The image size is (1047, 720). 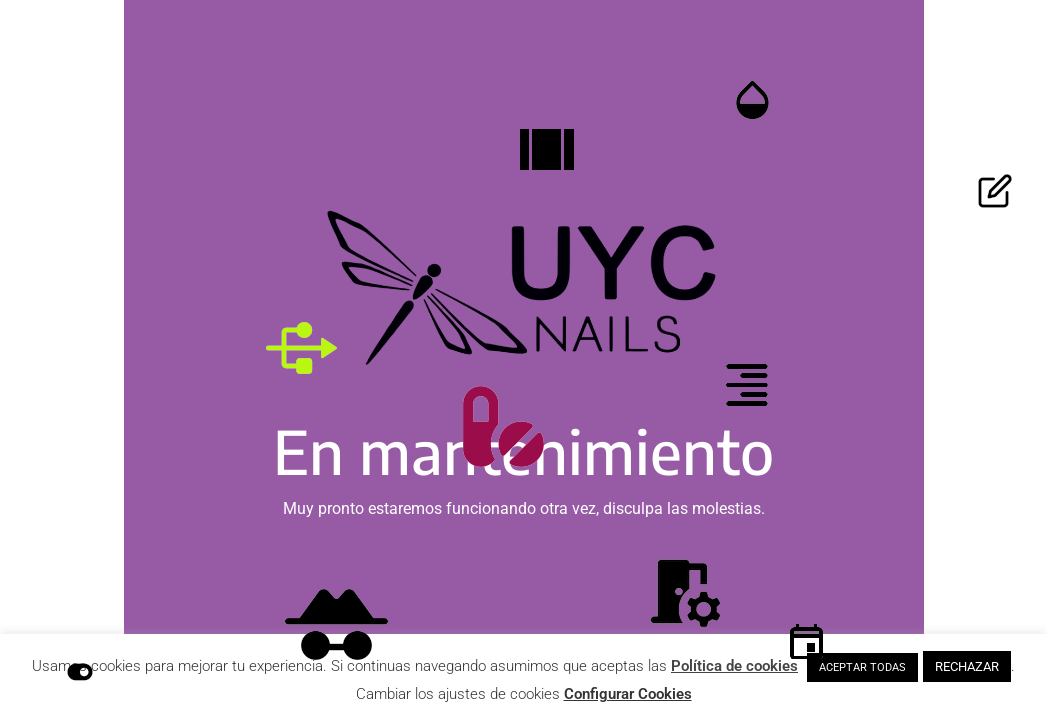 What do you see at coordinates (80, 672) in the screenshot?
I see `toggle switch in the on/enabled position` at bounding box center [80, 672].